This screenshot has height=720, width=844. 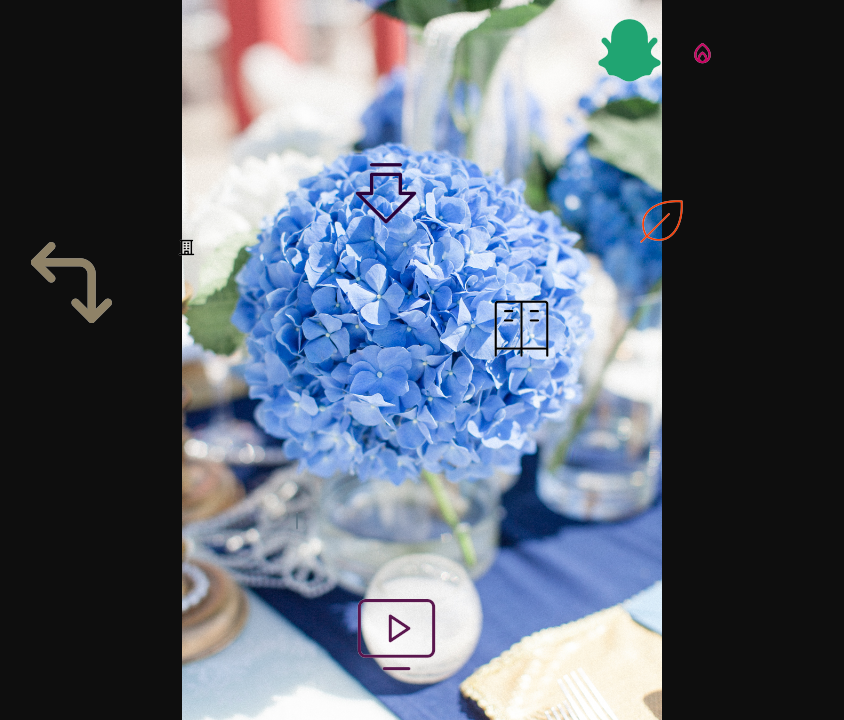 What do you see at coordinates (71, 282) in the screenshot?
I see `move or resize element diagonally to bottom-left` at bounding box center [71, 282].